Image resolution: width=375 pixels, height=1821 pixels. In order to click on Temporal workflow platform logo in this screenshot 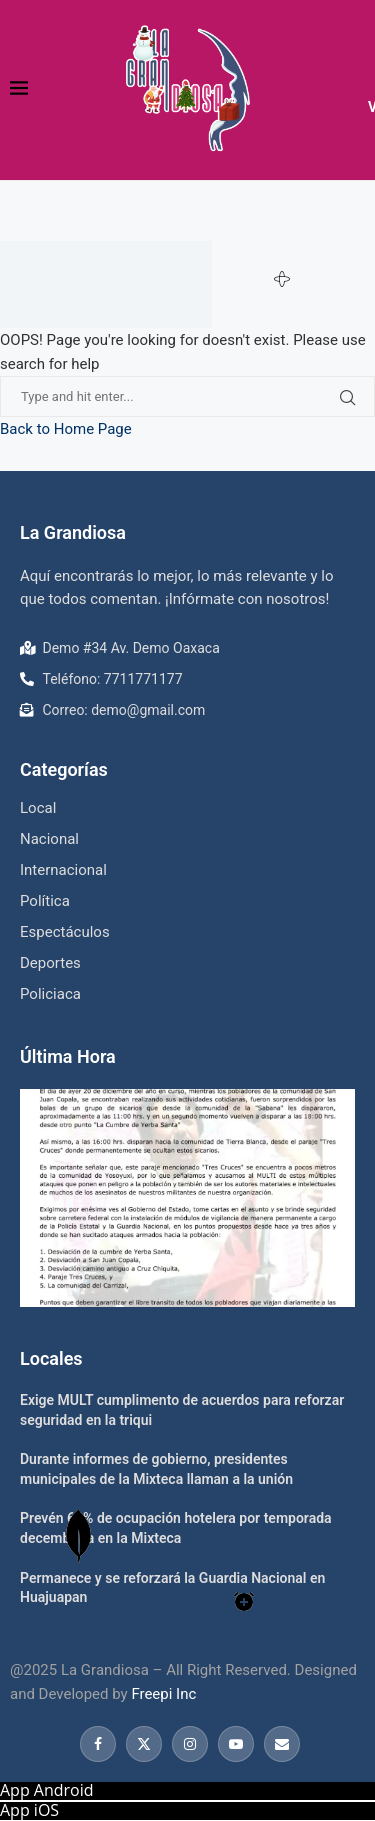, I will do `click(282, 279)`.